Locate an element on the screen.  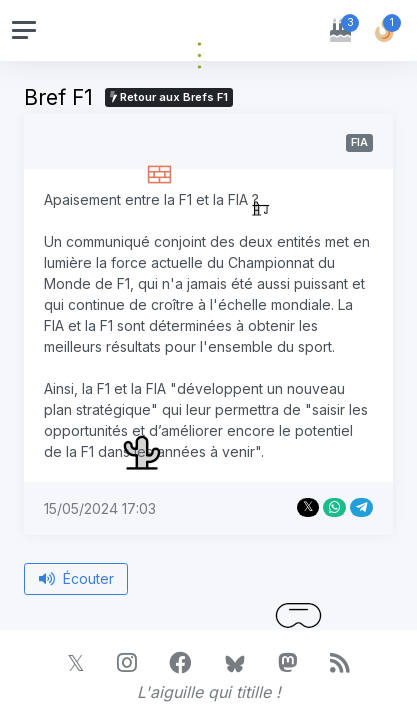
construction or building in progress is located at coordinates (260, 208).